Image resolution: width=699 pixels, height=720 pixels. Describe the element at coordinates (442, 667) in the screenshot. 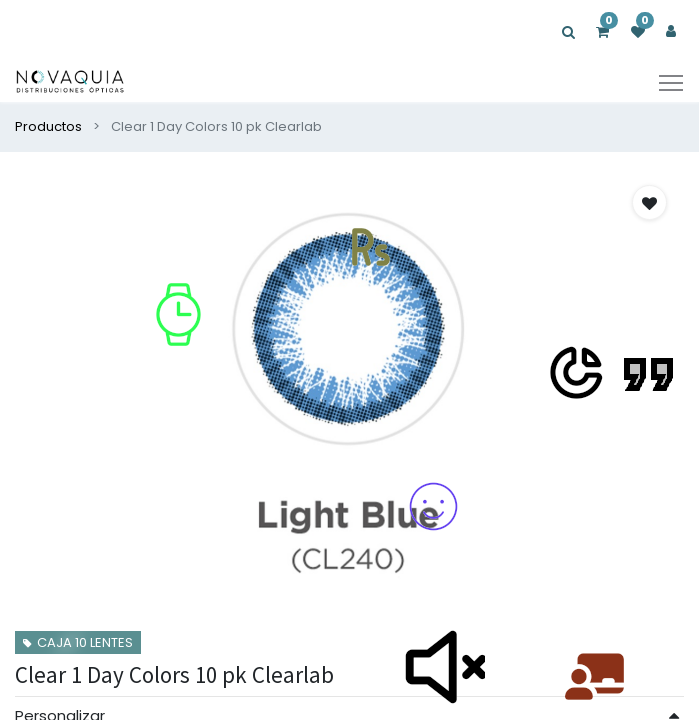

I see `mute audio` at that location.